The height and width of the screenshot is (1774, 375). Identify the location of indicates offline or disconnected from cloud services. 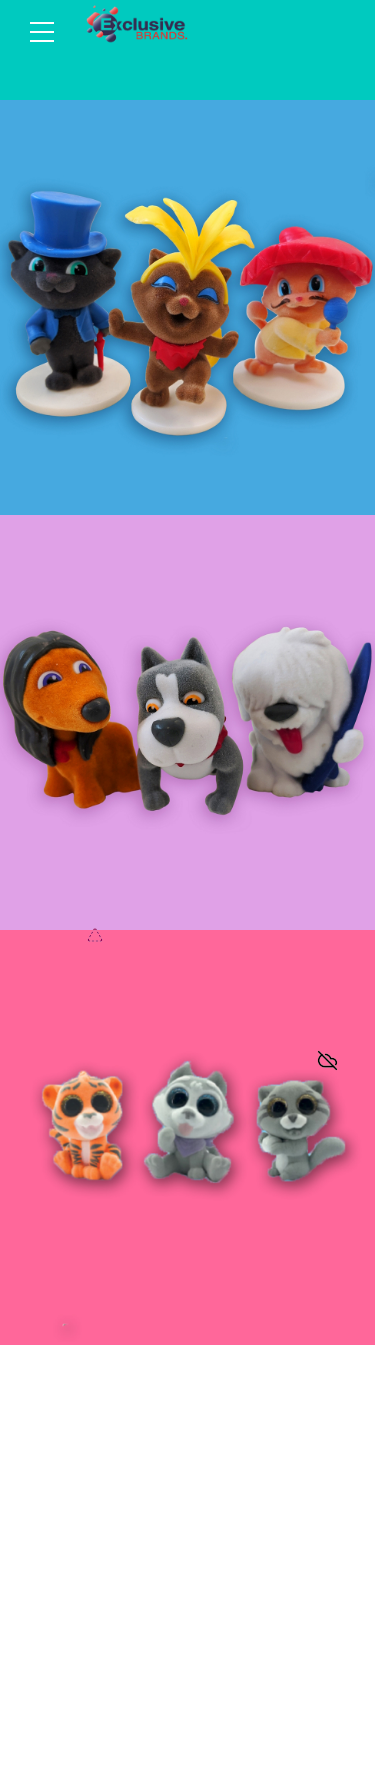
(327, 1060).